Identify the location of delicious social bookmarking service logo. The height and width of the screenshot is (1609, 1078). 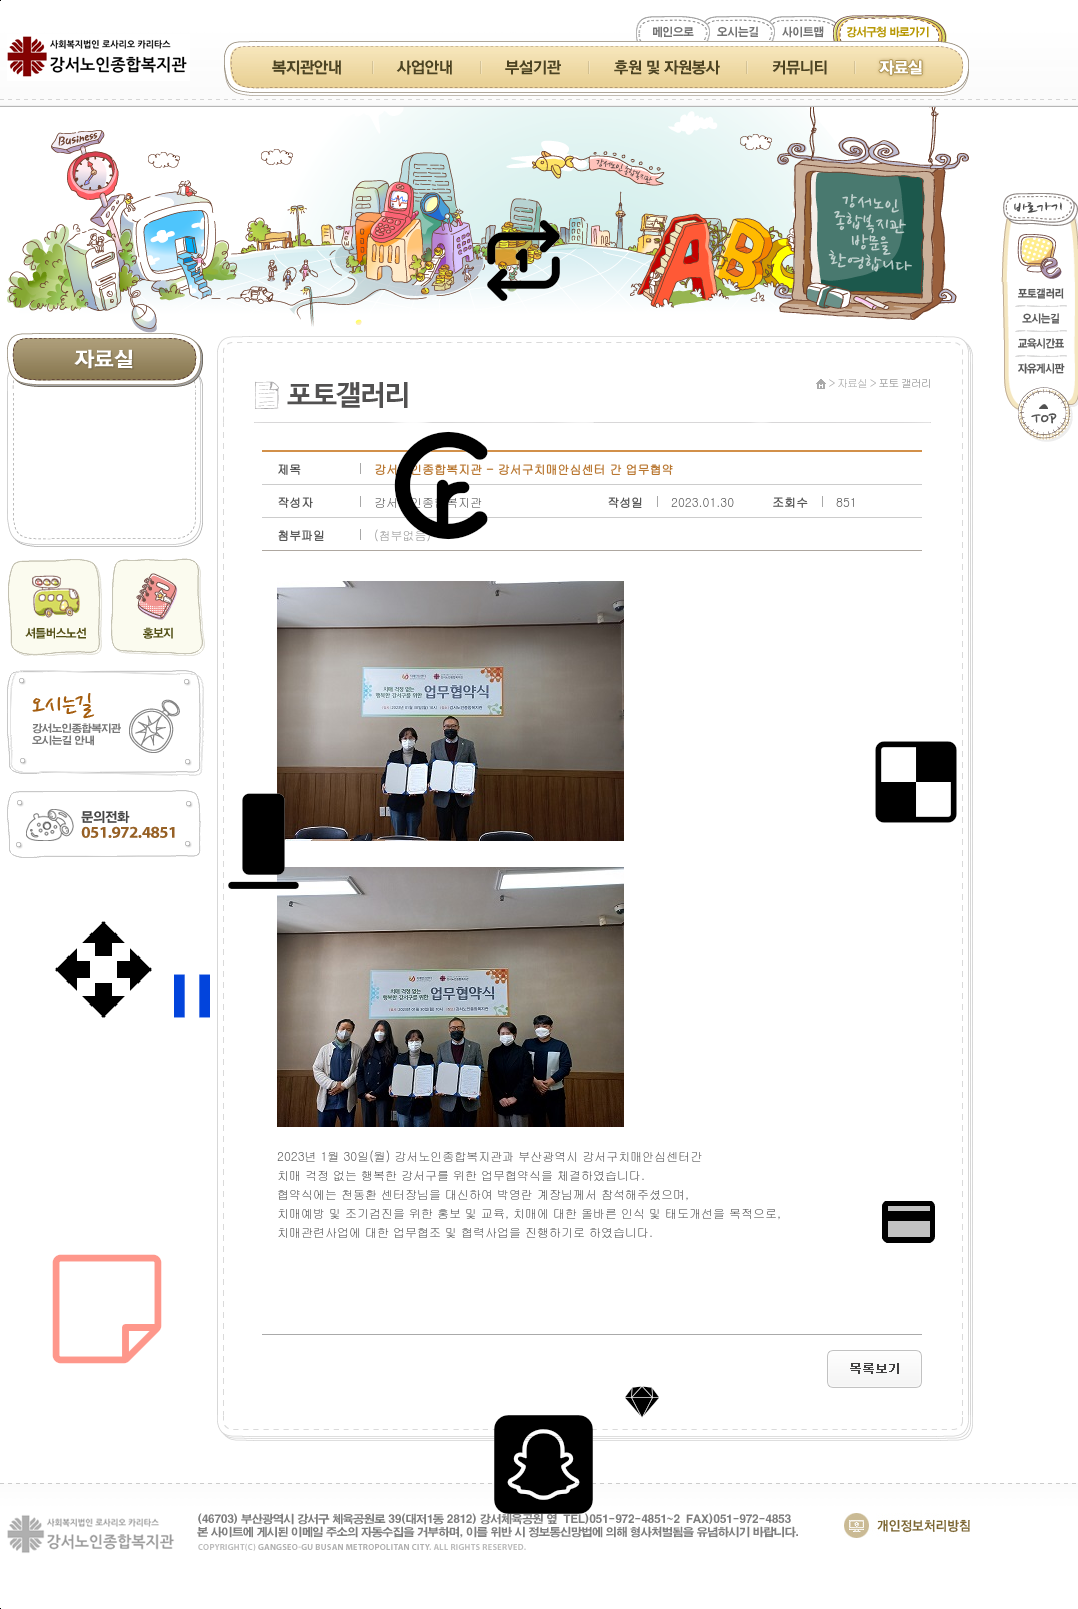
(916, 782).